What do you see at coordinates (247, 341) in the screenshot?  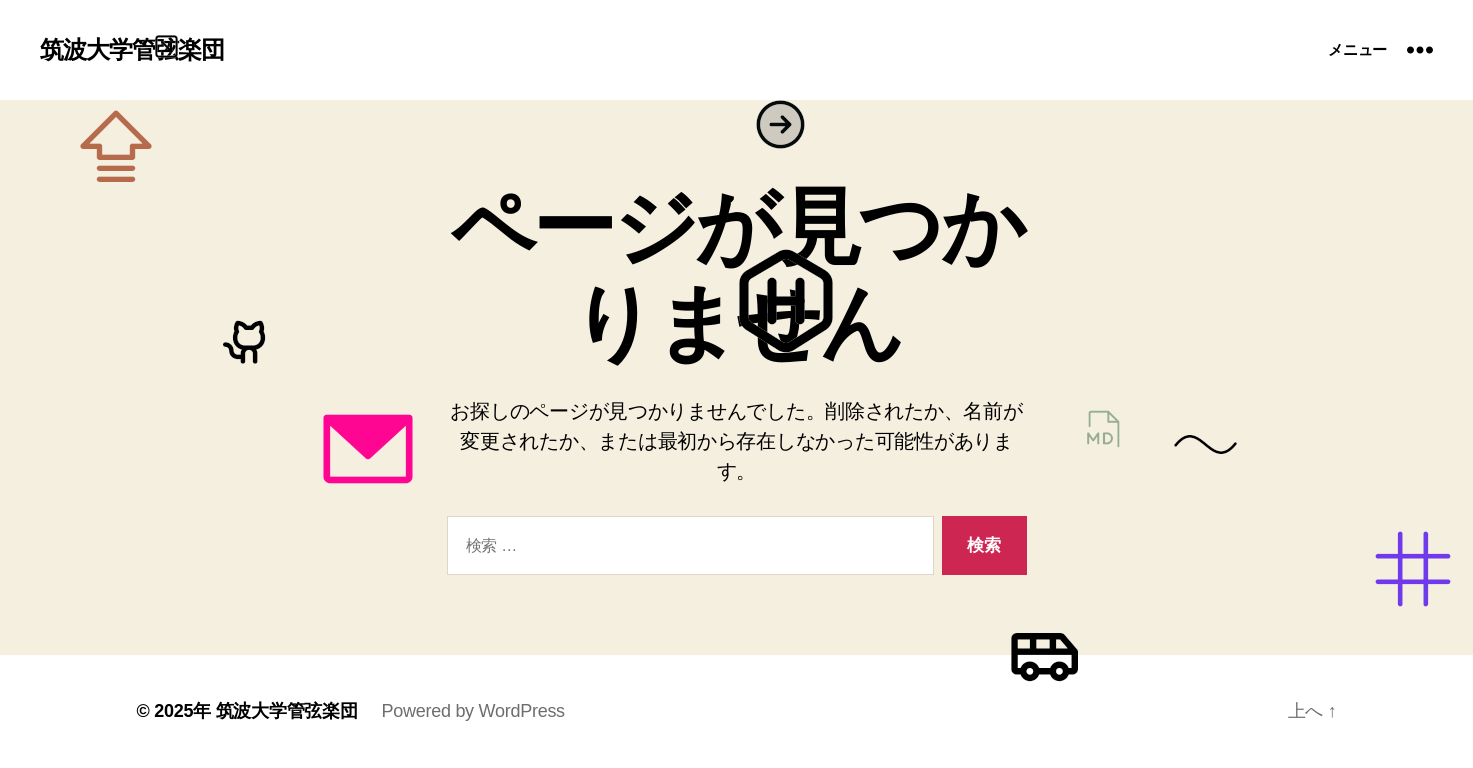 I see `visit github repository` at bounding box center [247, 341].